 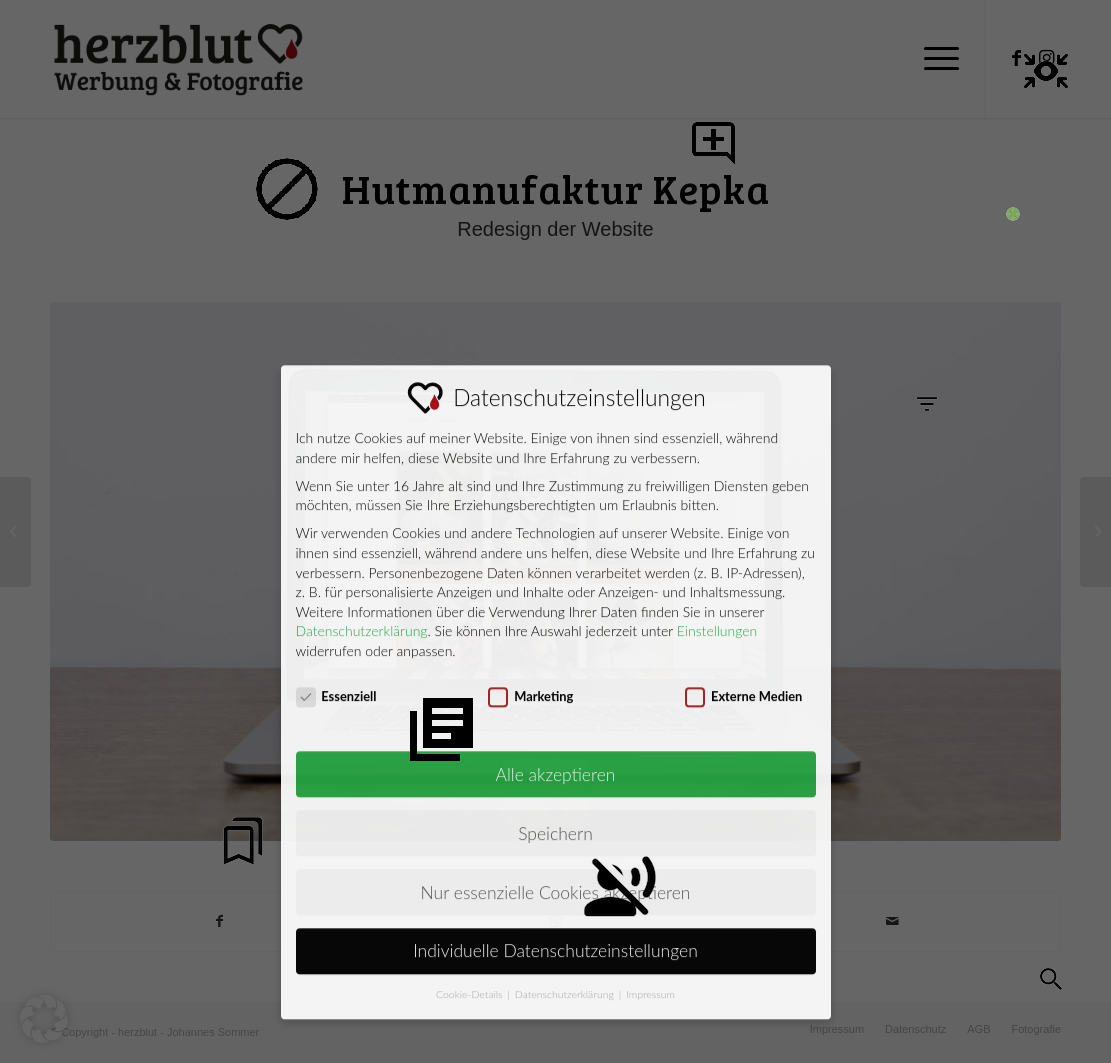 I want to click on loading content in progress, so click(x=1013, y=214).